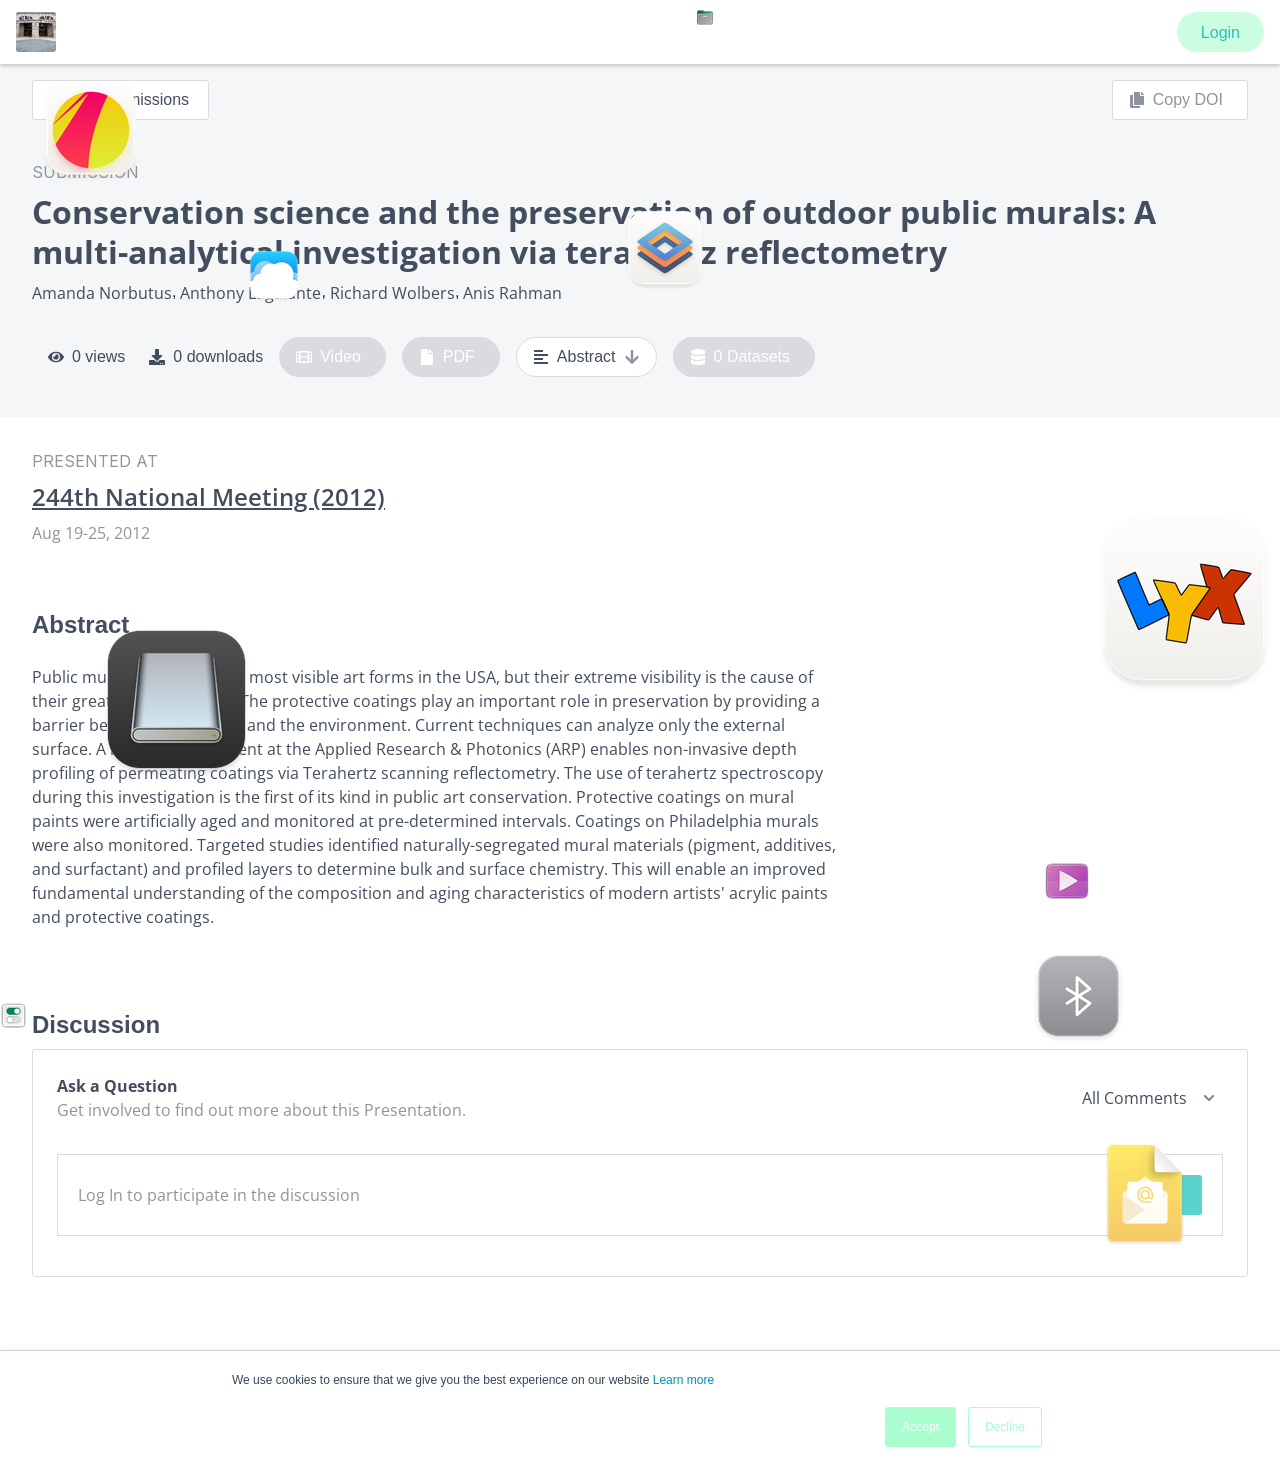 Image resolution: width=1280 pixels, height=1473 pixels. Describe the element at coordinates (91, 130) in the screenshot. I see `open gravit designer app` at that location.